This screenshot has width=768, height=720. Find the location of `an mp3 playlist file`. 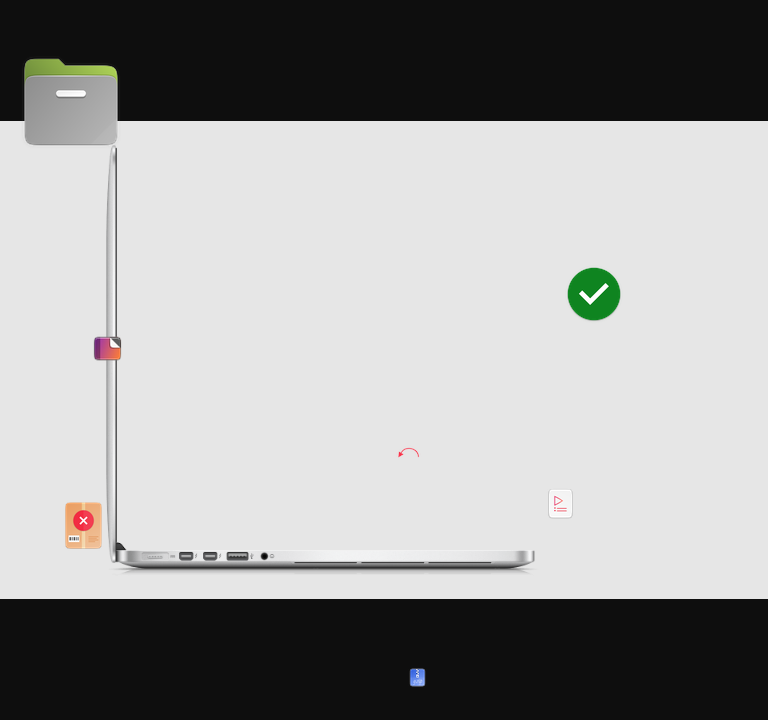

an mp3 playlist file is located at coordinates (560, 503).